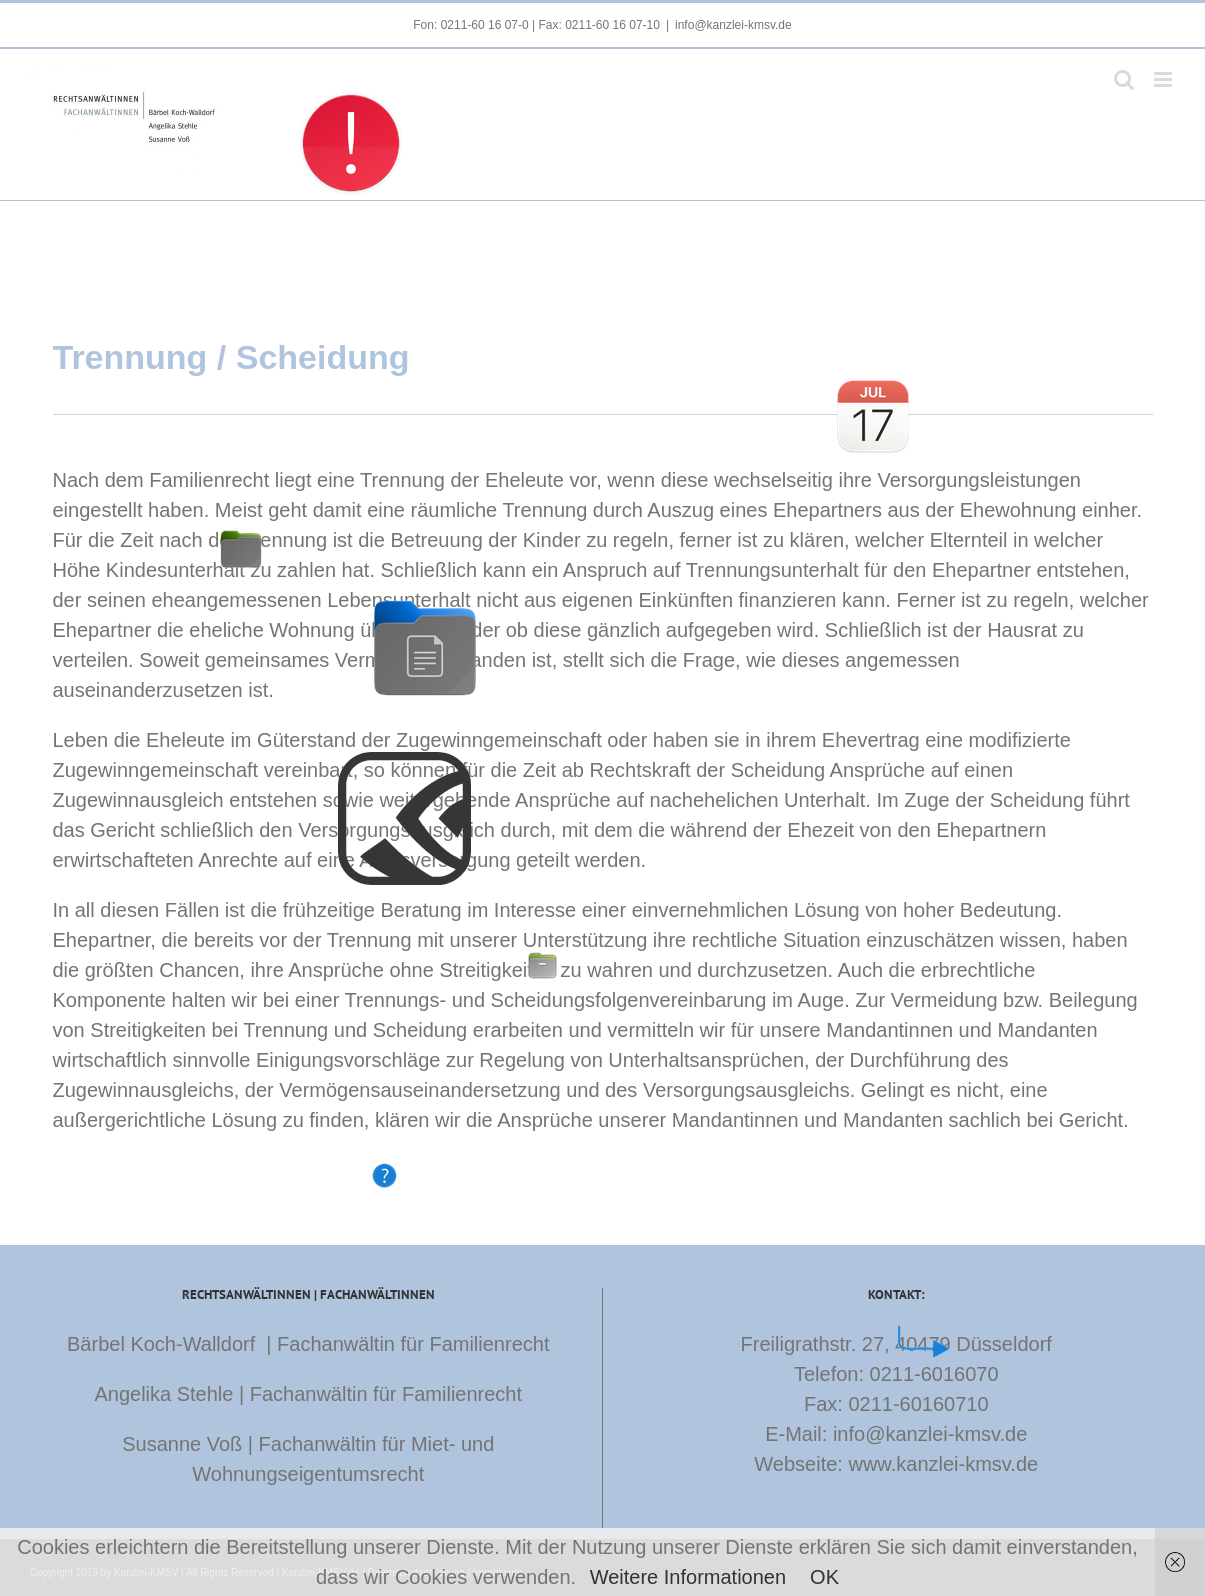  What do you see at coordinates (404, 818) in the screenshot?
I see `open gwe (gpu widget extension) settings` at bounding box center [404, 818].